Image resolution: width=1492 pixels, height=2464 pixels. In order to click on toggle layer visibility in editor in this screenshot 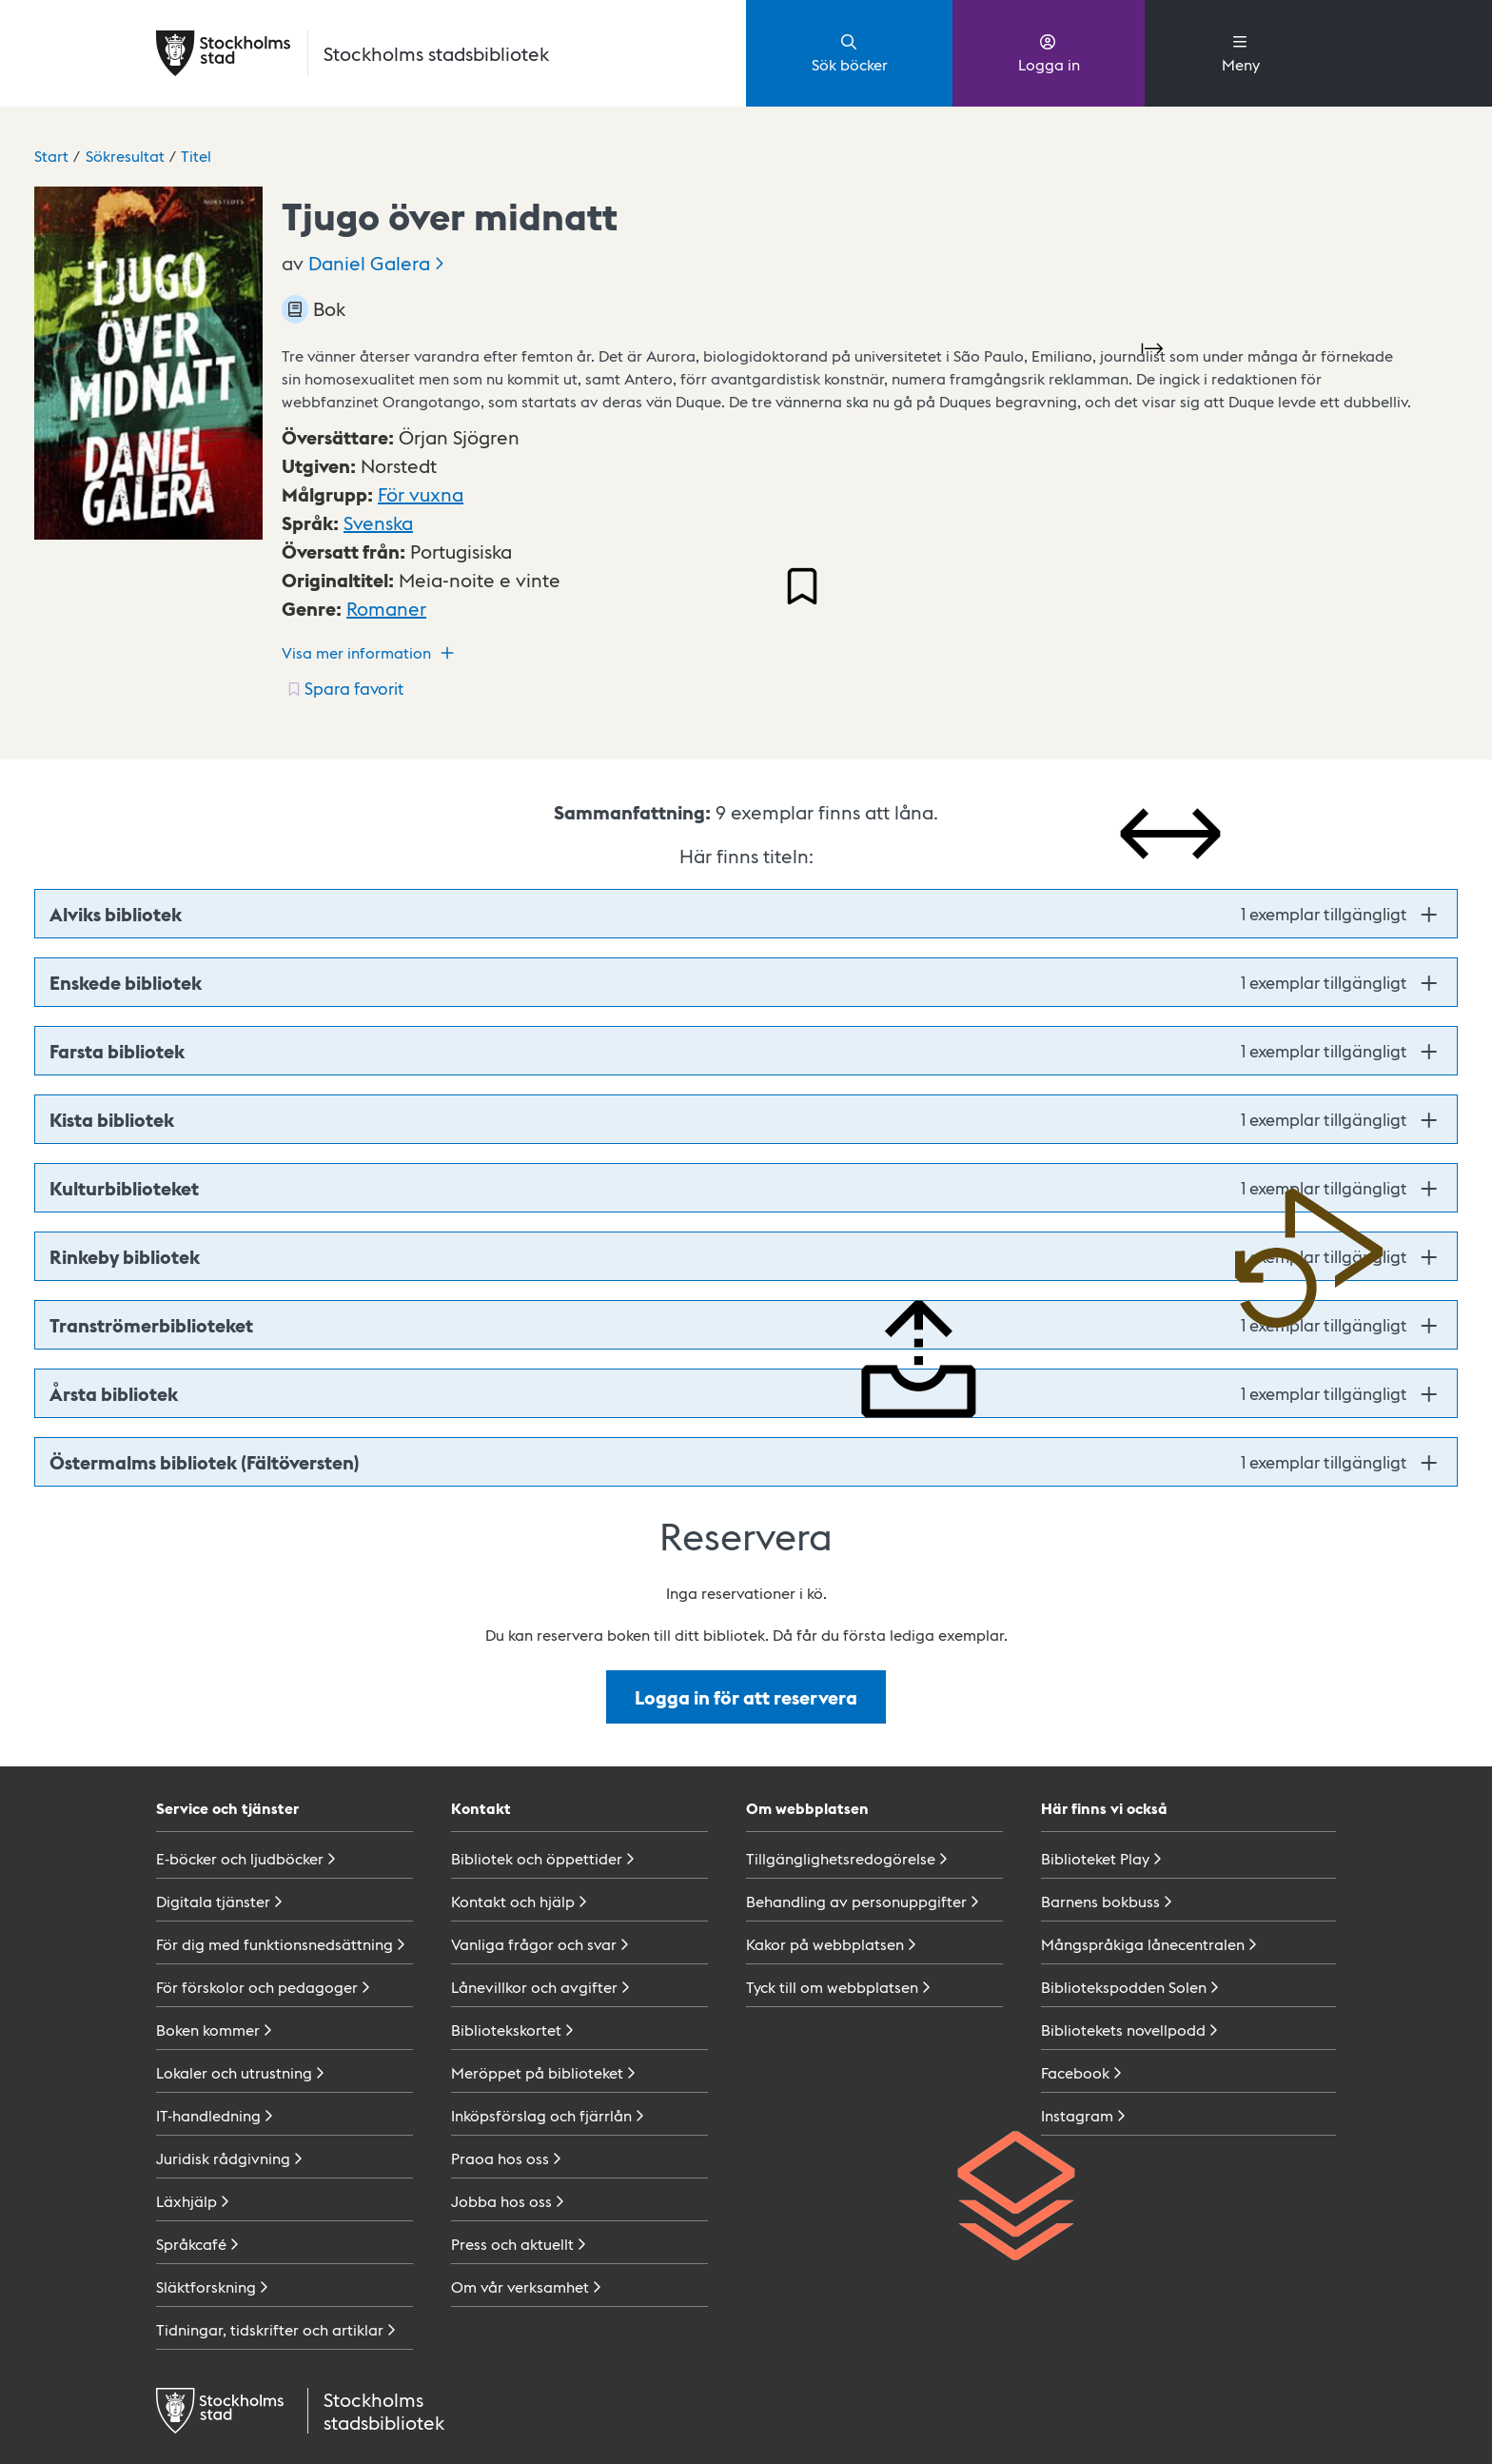, I will do `click(1016, 2196)`.